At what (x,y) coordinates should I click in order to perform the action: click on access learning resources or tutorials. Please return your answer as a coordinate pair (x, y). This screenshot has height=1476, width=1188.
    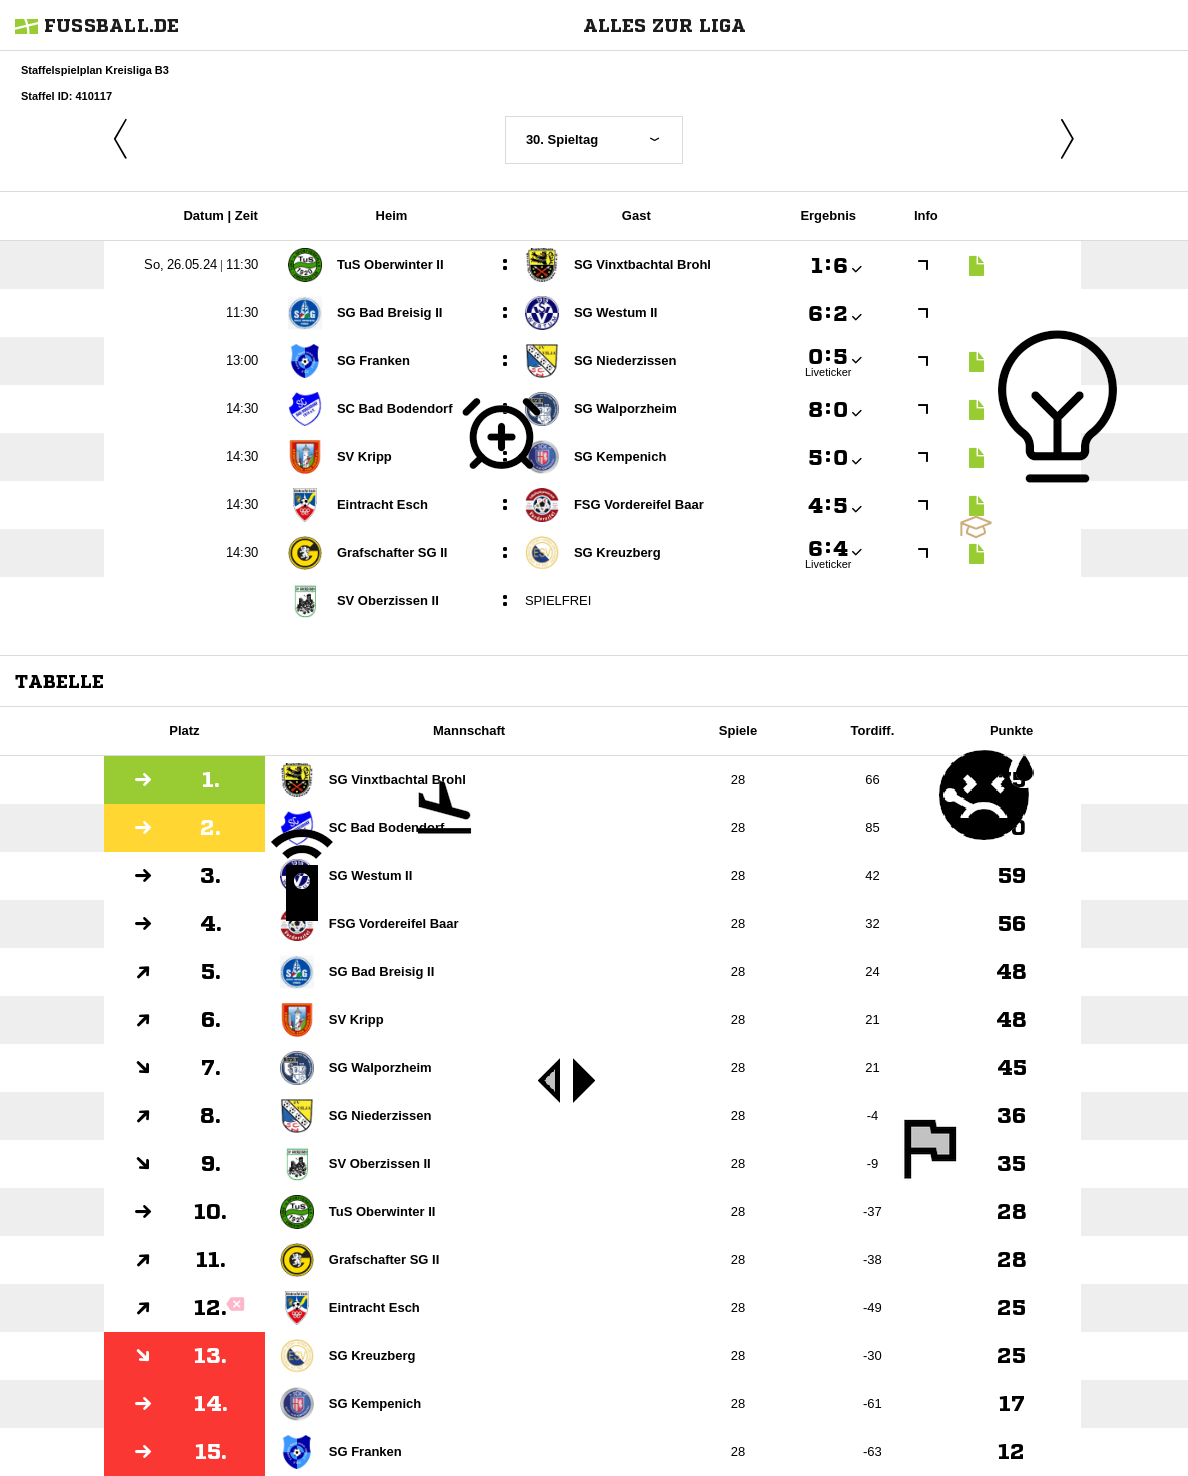
    Looking at the image, I should click on (976, 527).